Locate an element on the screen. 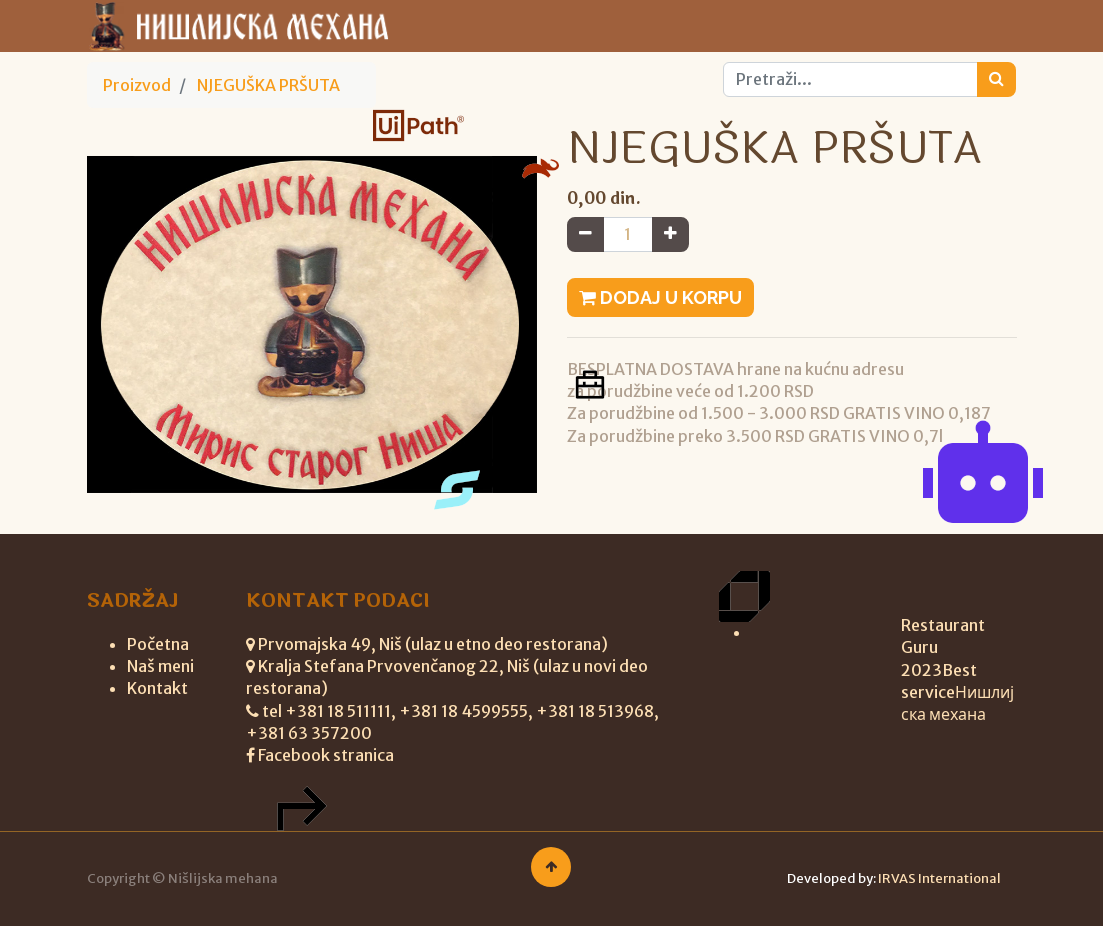  animal planet brand logo is located at coordinates (540, 168).